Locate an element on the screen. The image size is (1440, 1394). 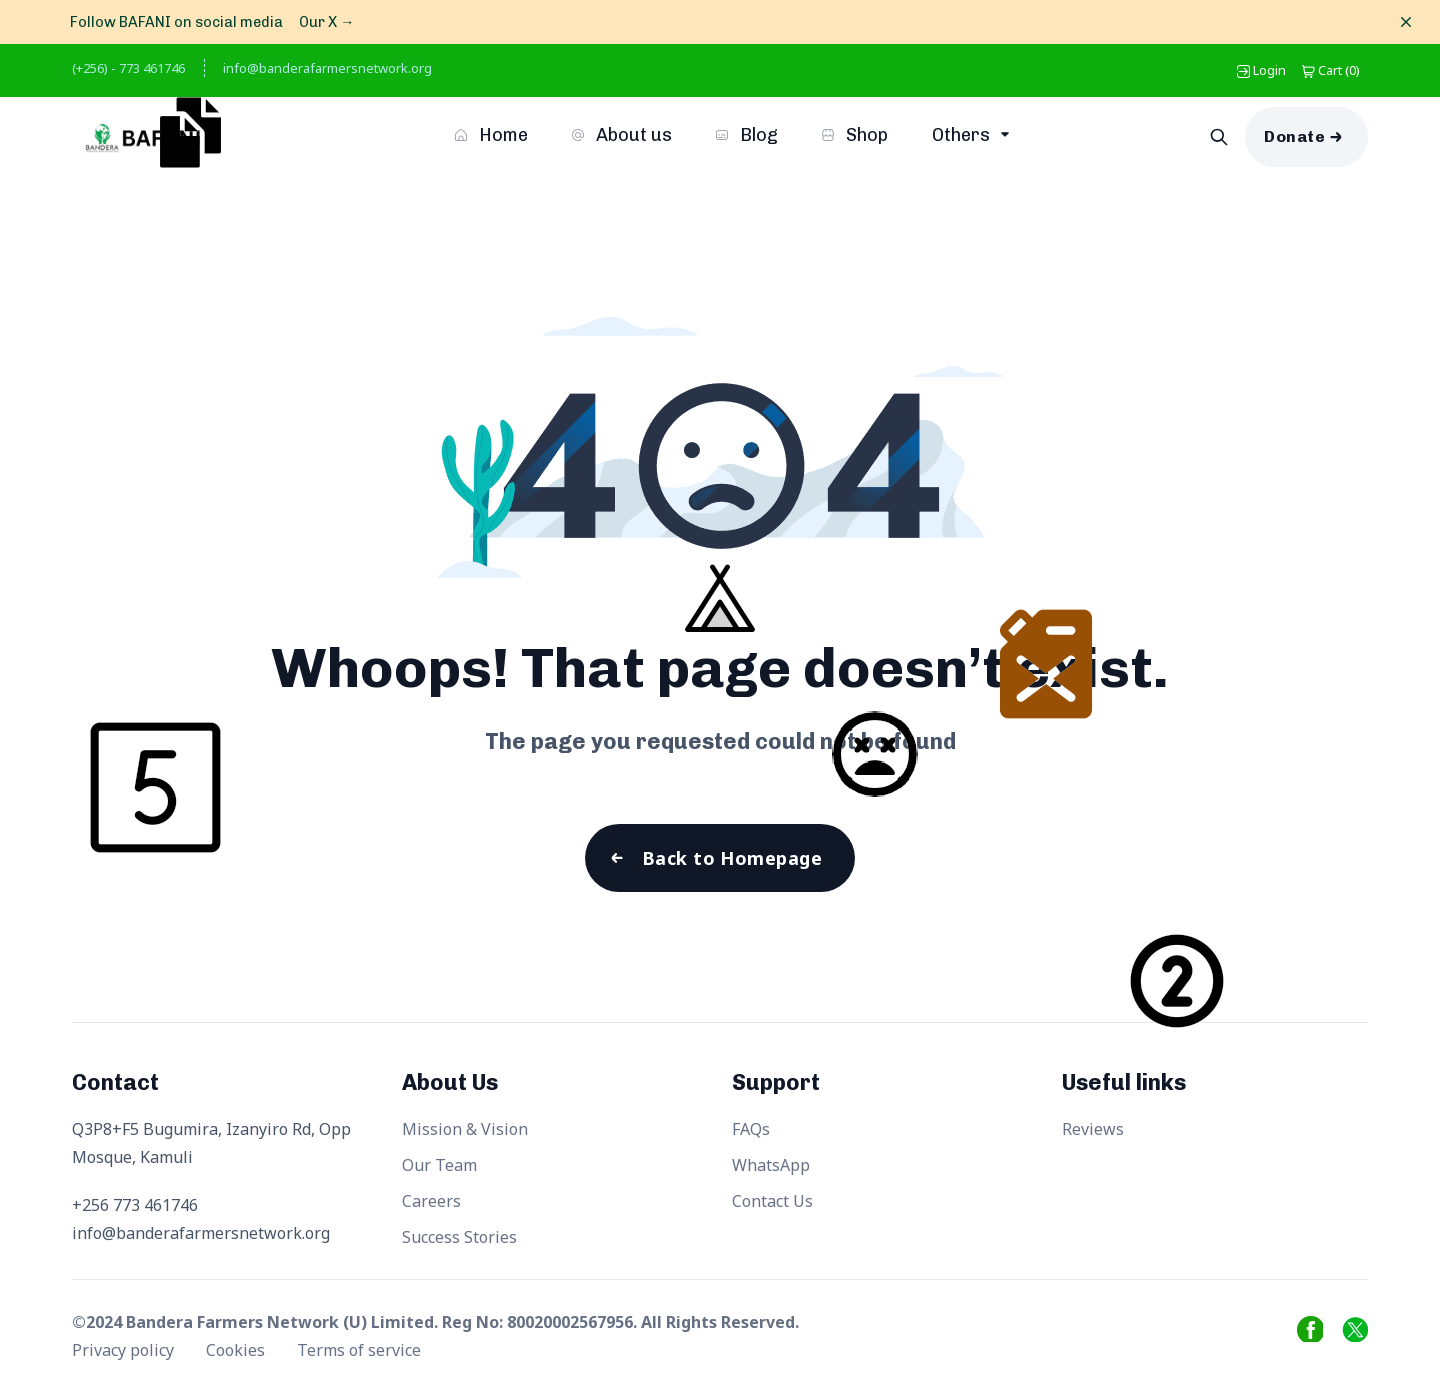
indicates fuel or gas station nearby is located at coordinates (1046, 664).